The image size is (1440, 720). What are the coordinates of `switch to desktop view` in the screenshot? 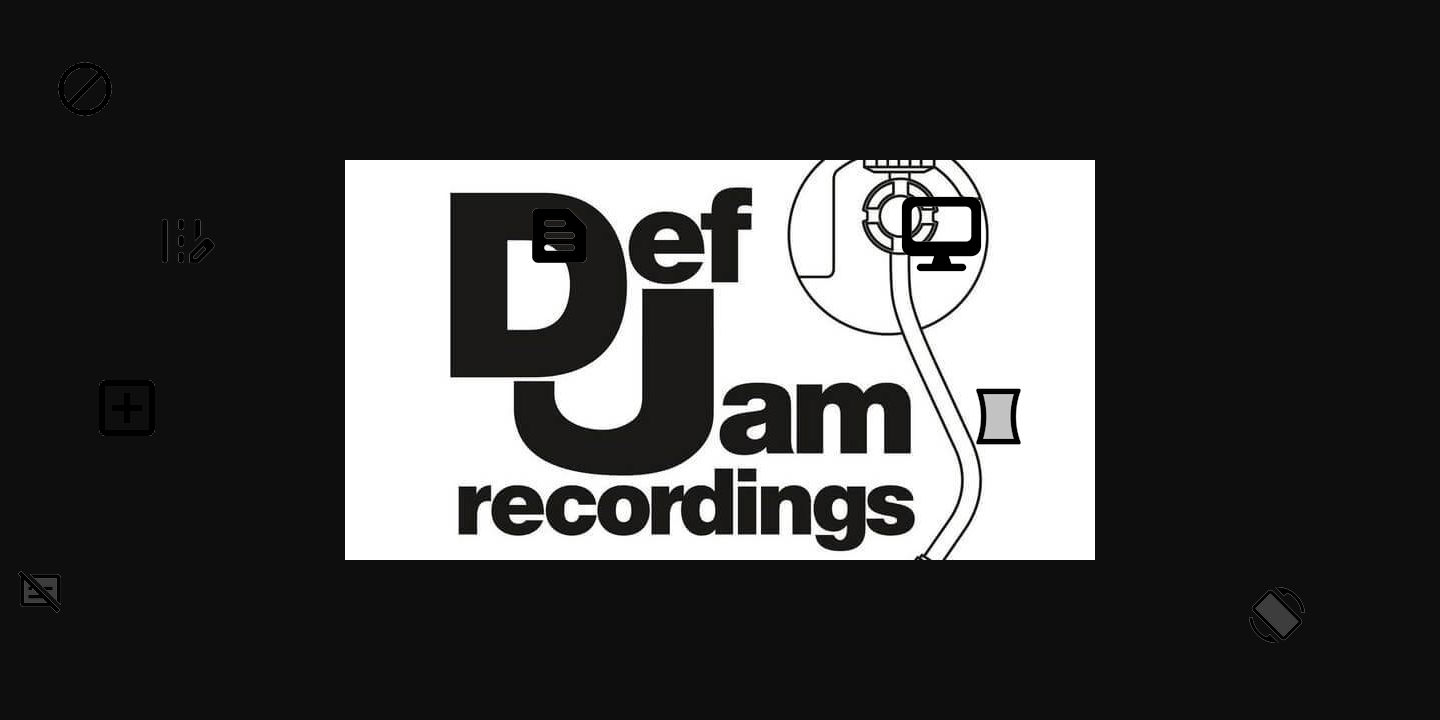 It's located at (941, 231).